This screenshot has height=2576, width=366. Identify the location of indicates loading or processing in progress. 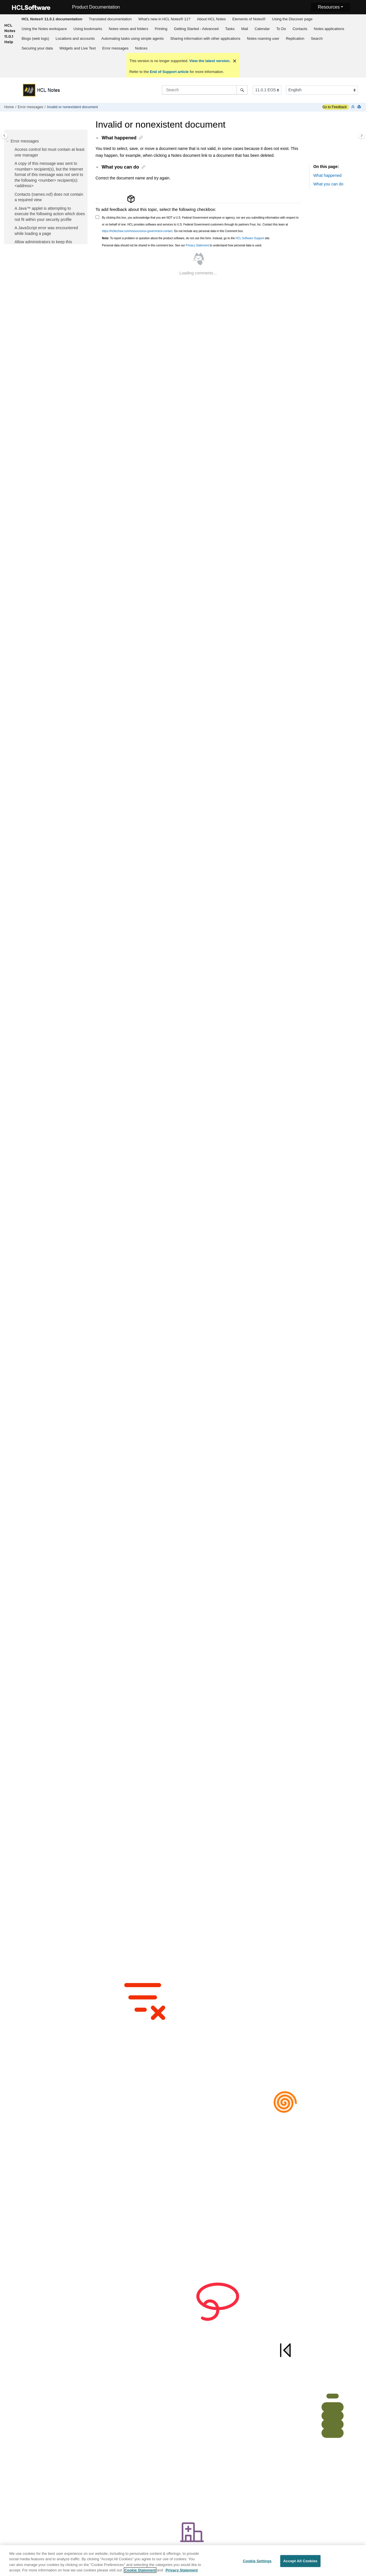
(284, 2102).